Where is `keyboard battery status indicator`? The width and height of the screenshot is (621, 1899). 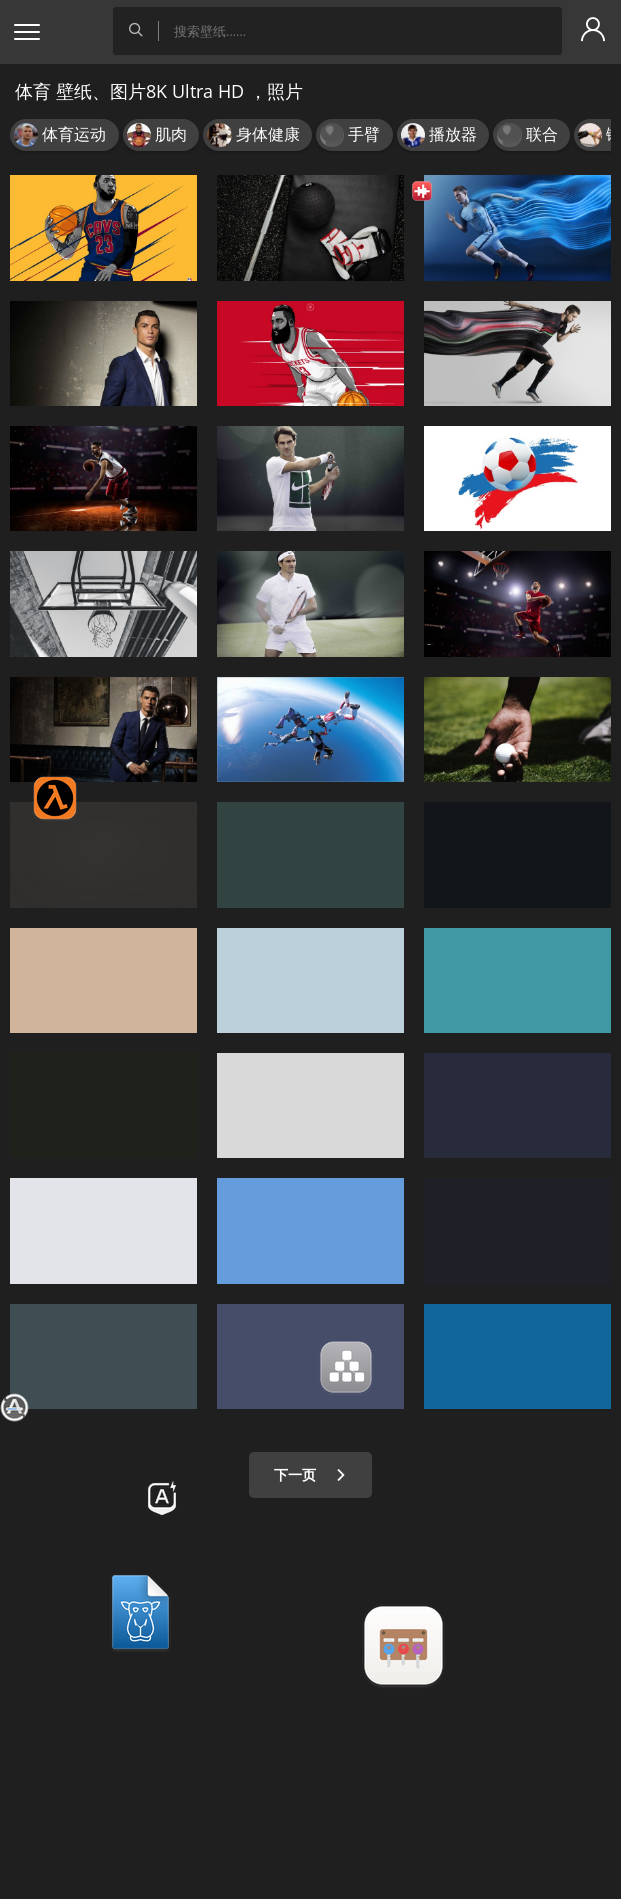
keyboard battery status indicator is located at coordinates (162, 1498).